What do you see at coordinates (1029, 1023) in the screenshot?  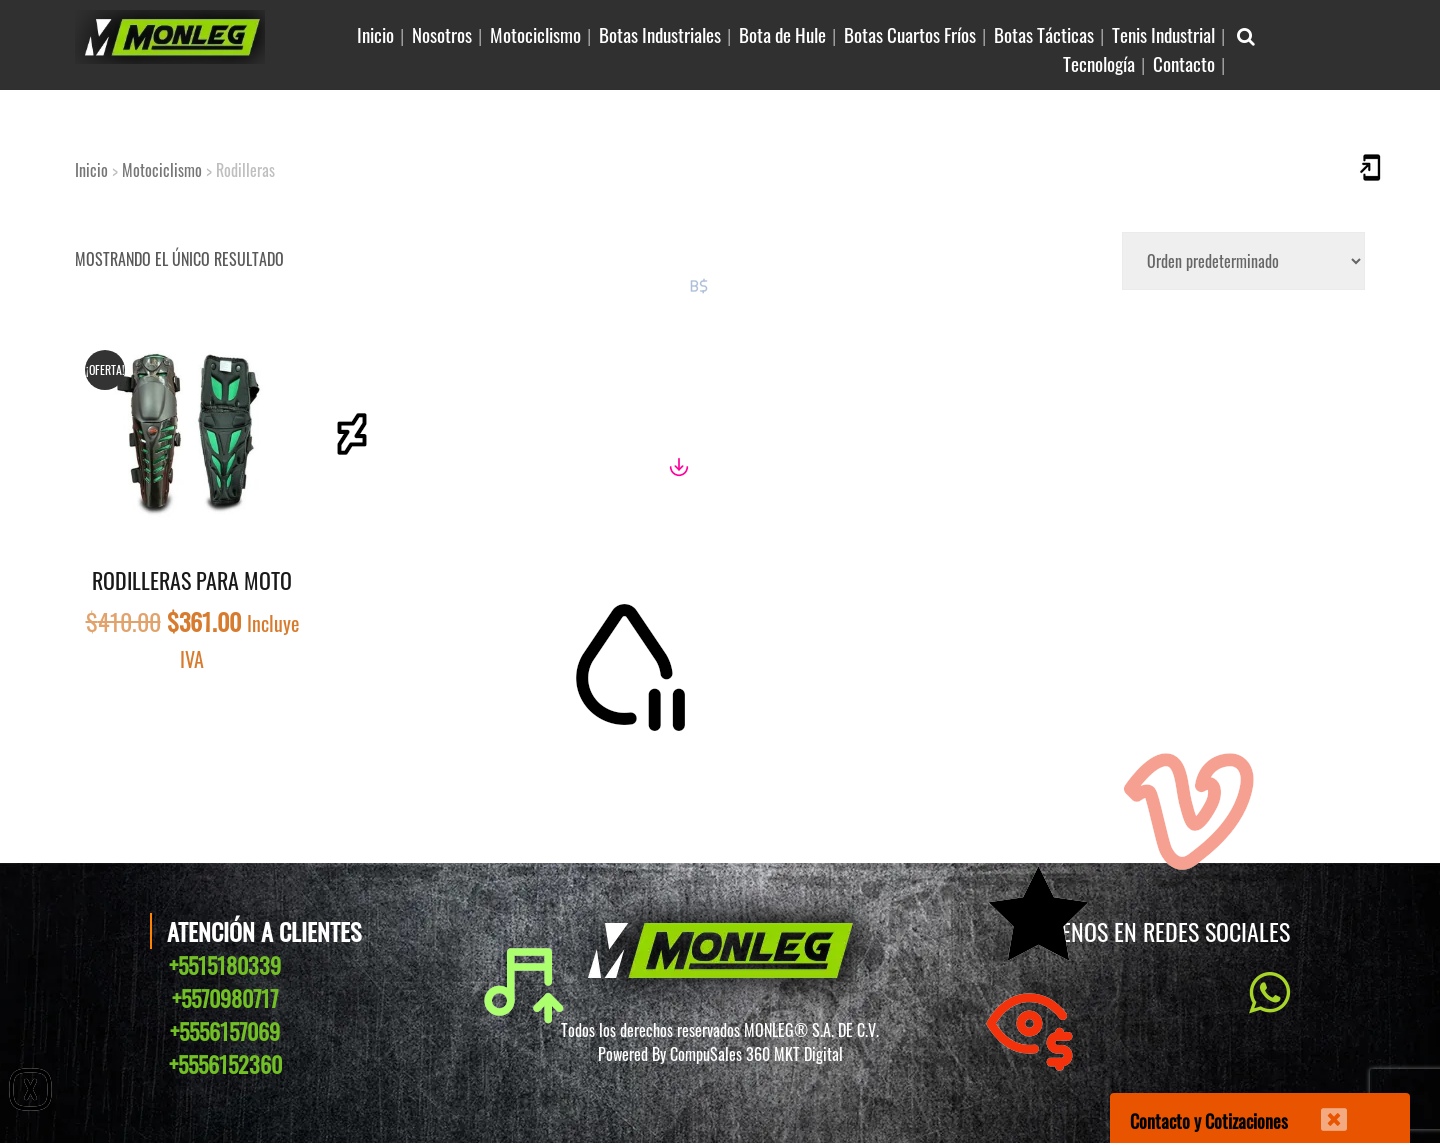 I see `view pricing or cost details` at bounding box center [1029, 1023].